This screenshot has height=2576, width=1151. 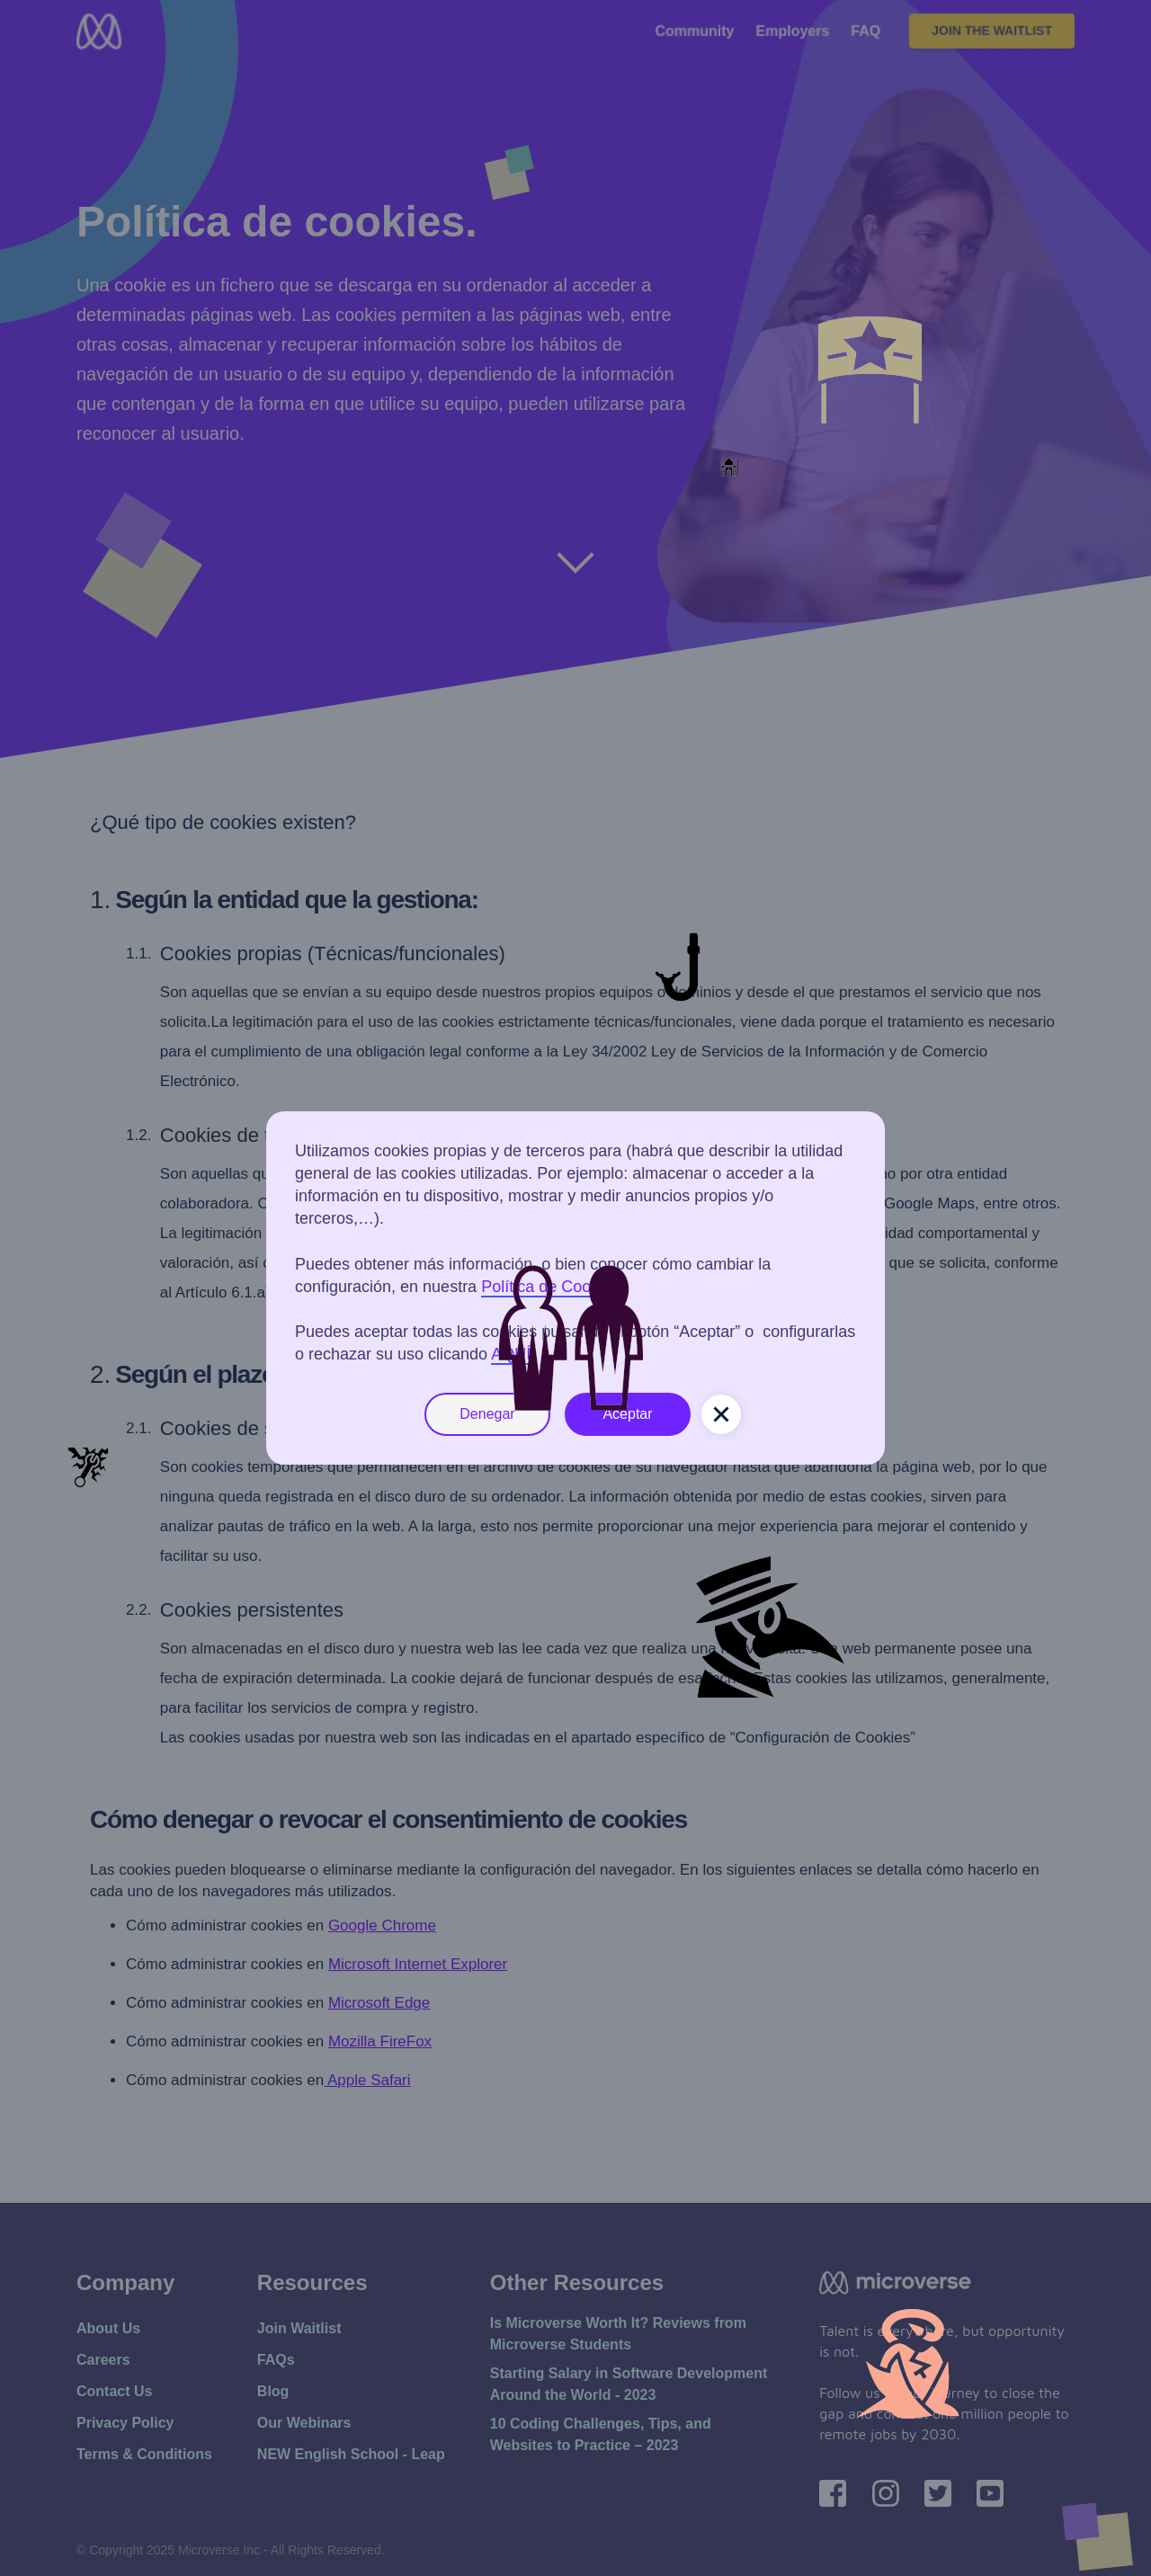 I want to click on access quick repair or maintenance tools, so click(x=88, y=1467).